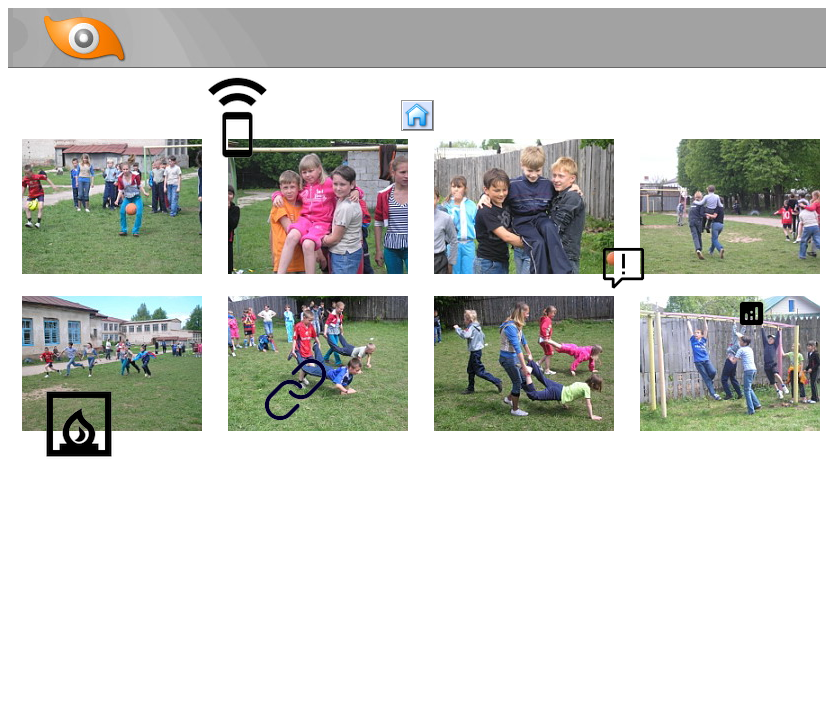  Describe the element at coordinates (295, 389) in the screenshot. I see `copy or share a link` at that location.